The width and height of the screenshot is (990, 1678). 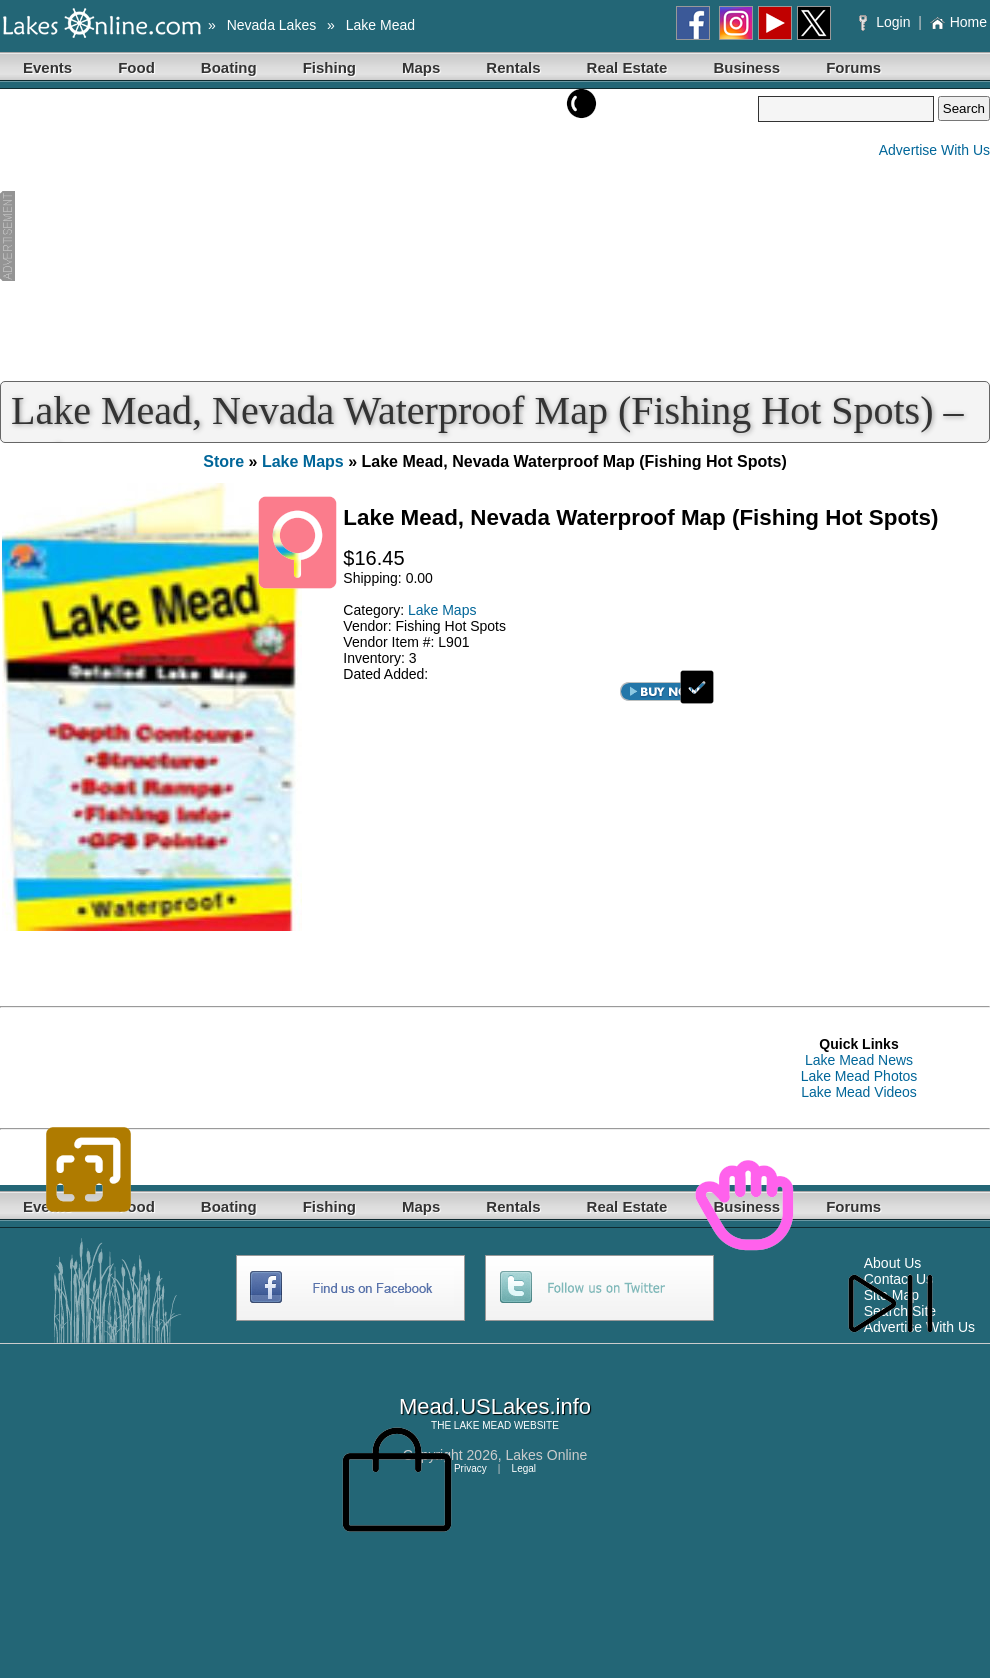 What do you see at coordinates (890, 1303) in the screenshot?
I see `toggle between play and pause for media` at bounding box center [890, 1303].